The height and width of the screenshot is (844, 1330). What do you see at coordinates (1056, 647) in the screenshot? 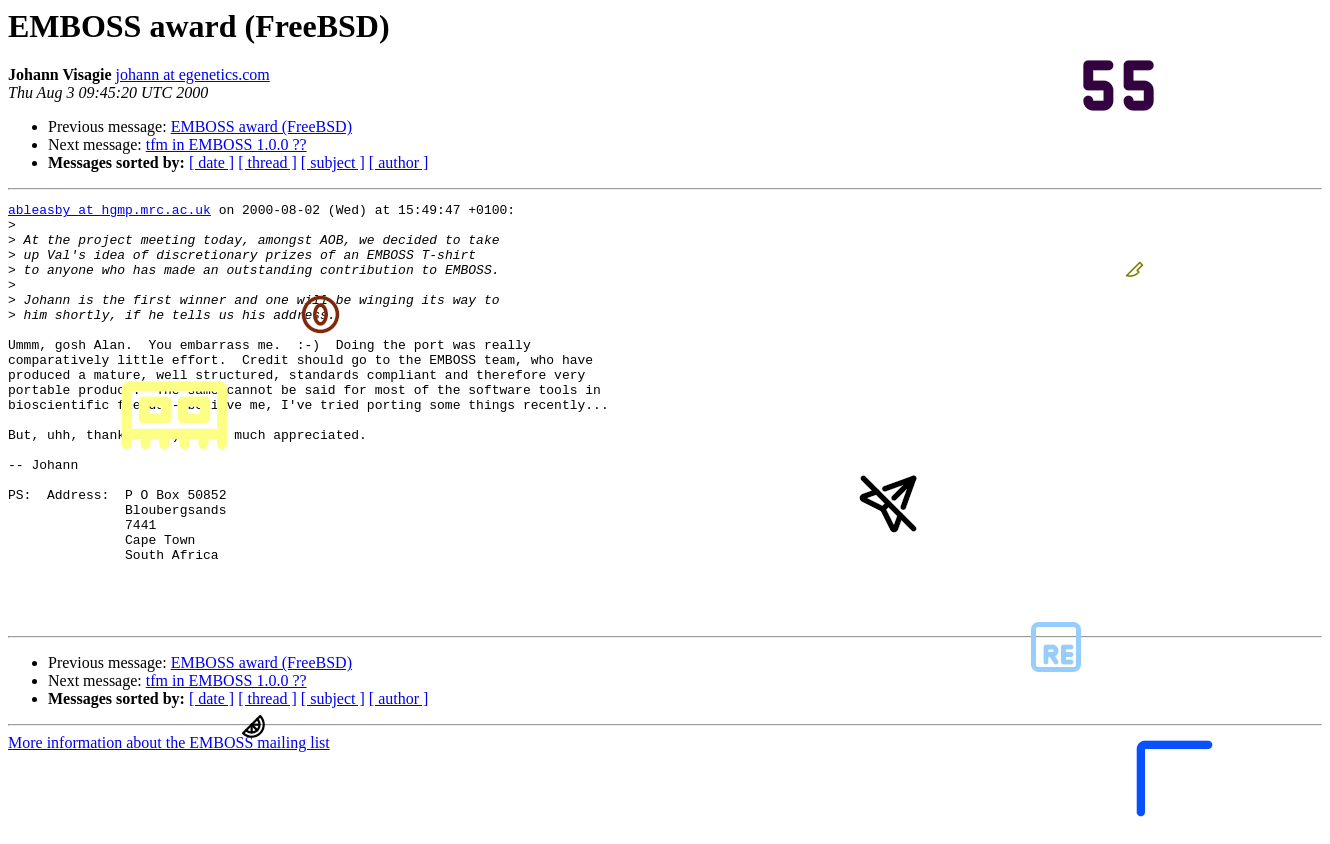
I see `ReasonML programming language logo` at bounding box center [1056, 647].